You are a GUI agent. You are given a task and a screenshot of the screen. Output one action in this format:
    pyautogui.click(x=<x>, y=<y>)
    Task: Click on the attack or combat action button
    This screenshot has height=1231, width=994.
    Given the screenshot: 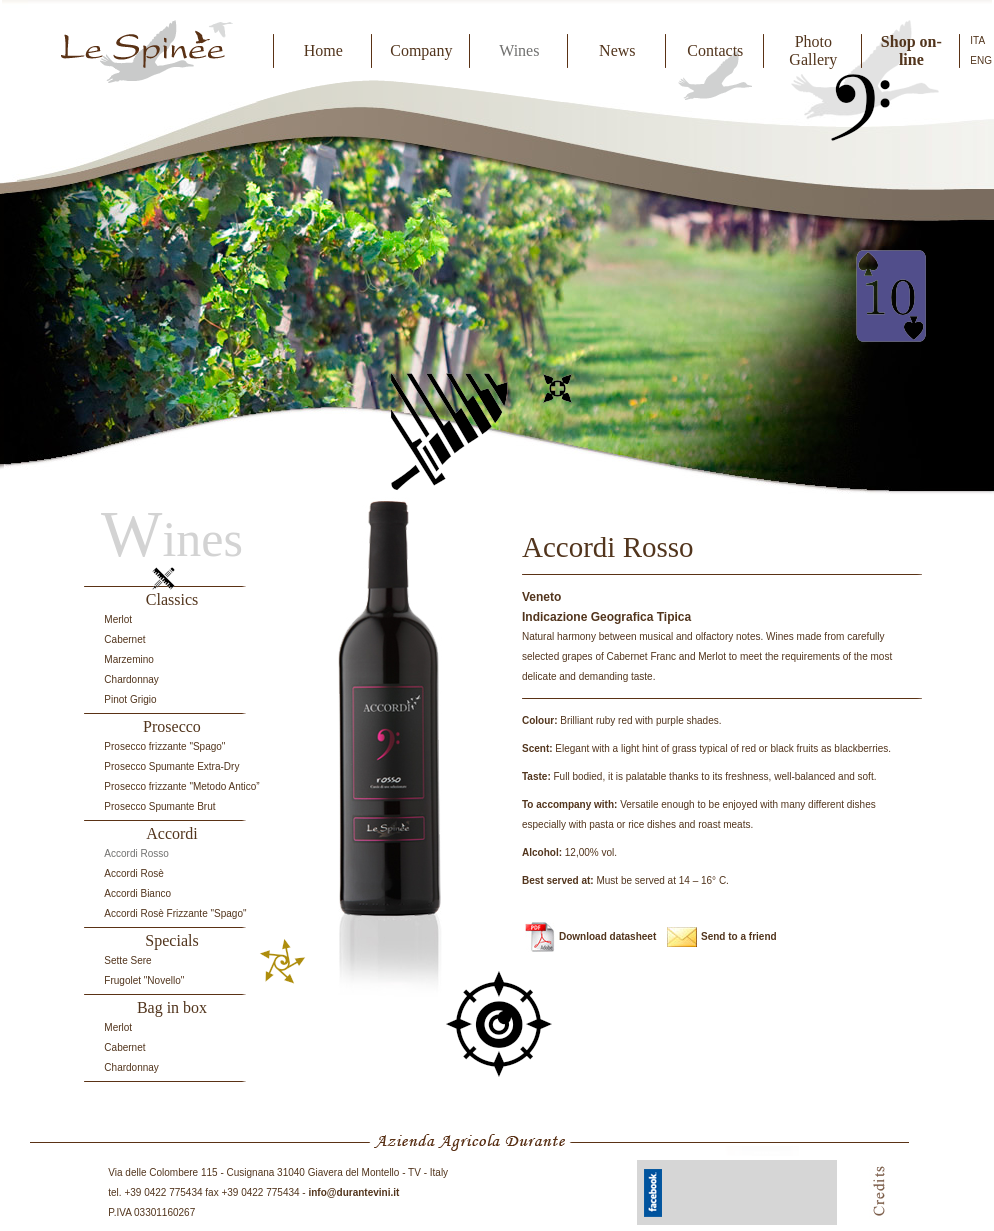 What is the action you would take?
    pyautogui.click(x=449, y=432)
    